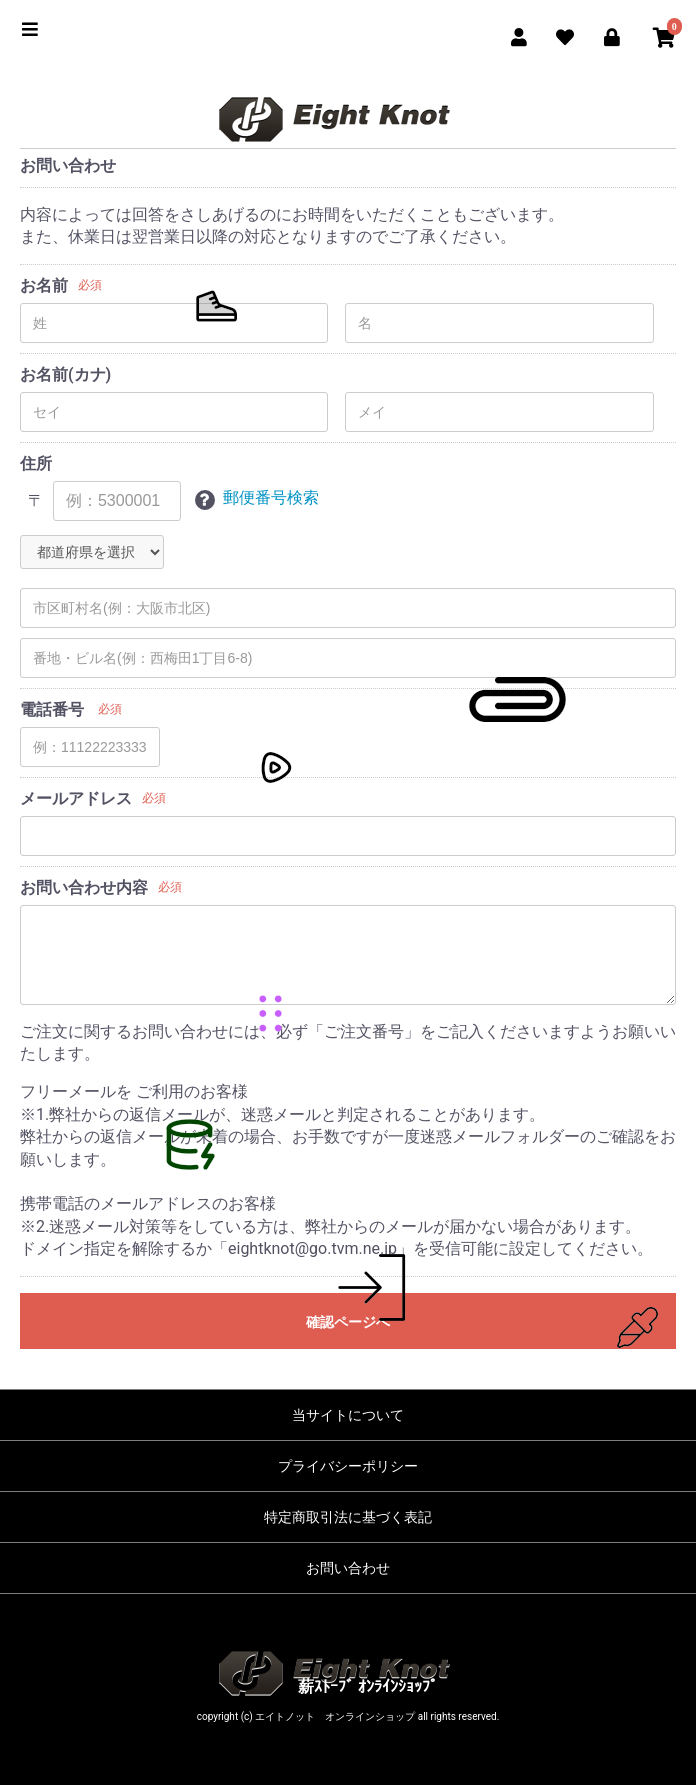 The height and width of the screenshot is (1785, 696). What do you see at coordinates (275, 767) in the screenshot?
I see `open the Rumble video platform` at bounding box center [275, 767].